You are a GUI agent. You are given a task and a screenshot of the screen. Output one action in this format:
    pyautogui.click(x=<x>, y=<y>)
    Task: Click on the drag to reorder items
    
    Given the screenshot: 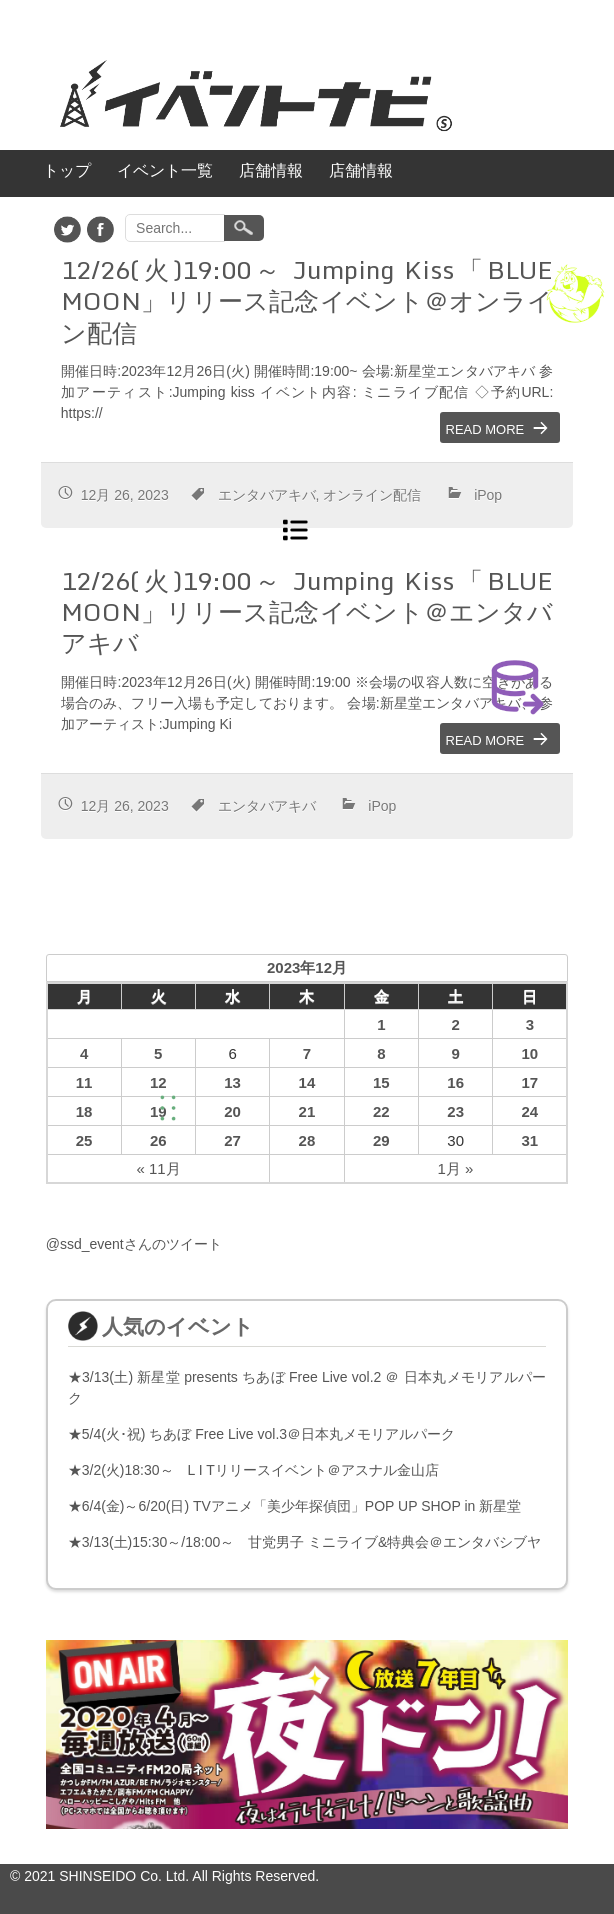 What is the action you would take?
    pyautogui.click(x=168, y=1108)
    